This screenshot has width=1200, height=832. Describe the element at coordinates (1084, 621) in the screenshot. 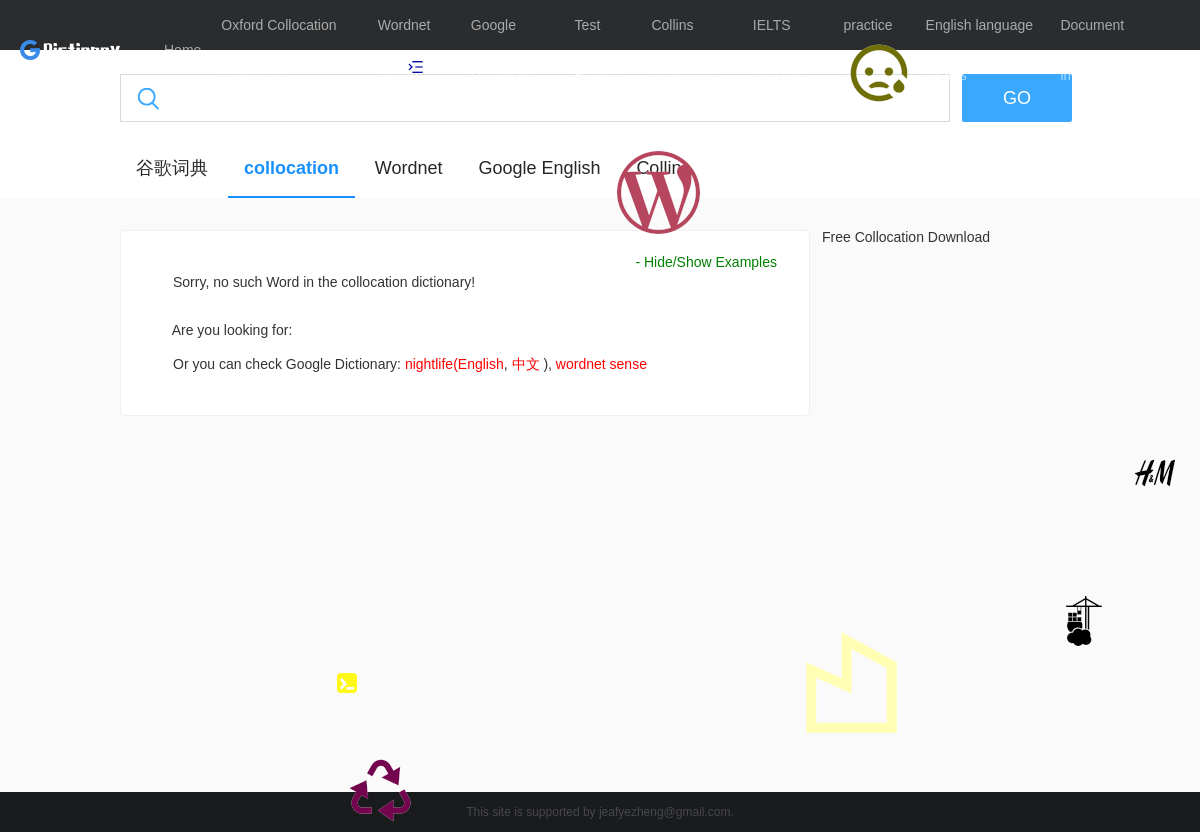

I see `open portainer container management dashboard` at that location.